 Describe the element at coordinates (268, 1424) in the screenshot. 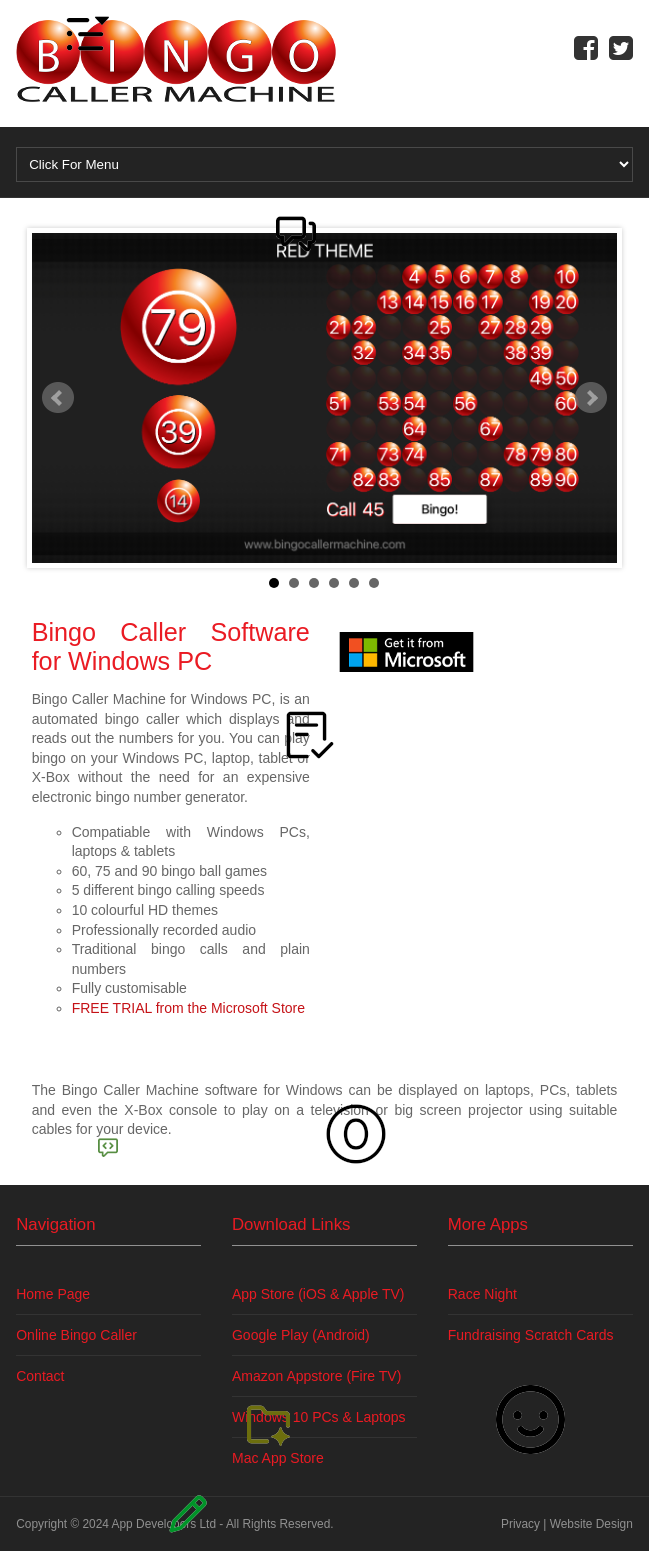

I see `create a new space or workspace` at that location.